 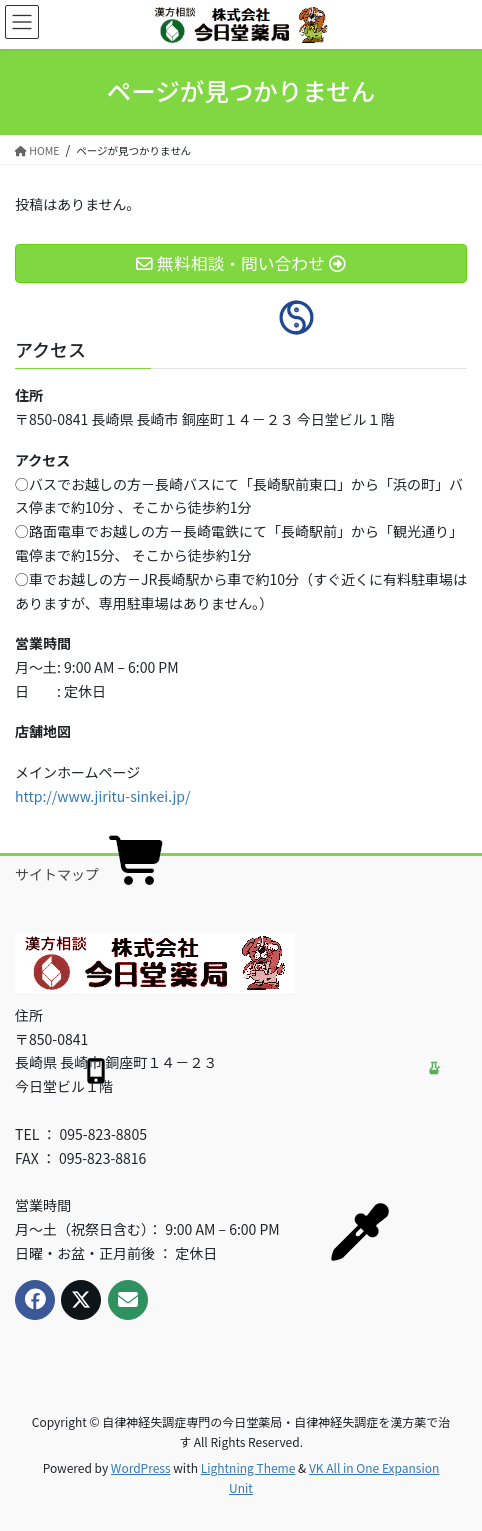 What do you see at coordinates (434, 1068) in the screenshot?
I see `access cannabis or smoking-related content` at bounding box center [434, 1068].